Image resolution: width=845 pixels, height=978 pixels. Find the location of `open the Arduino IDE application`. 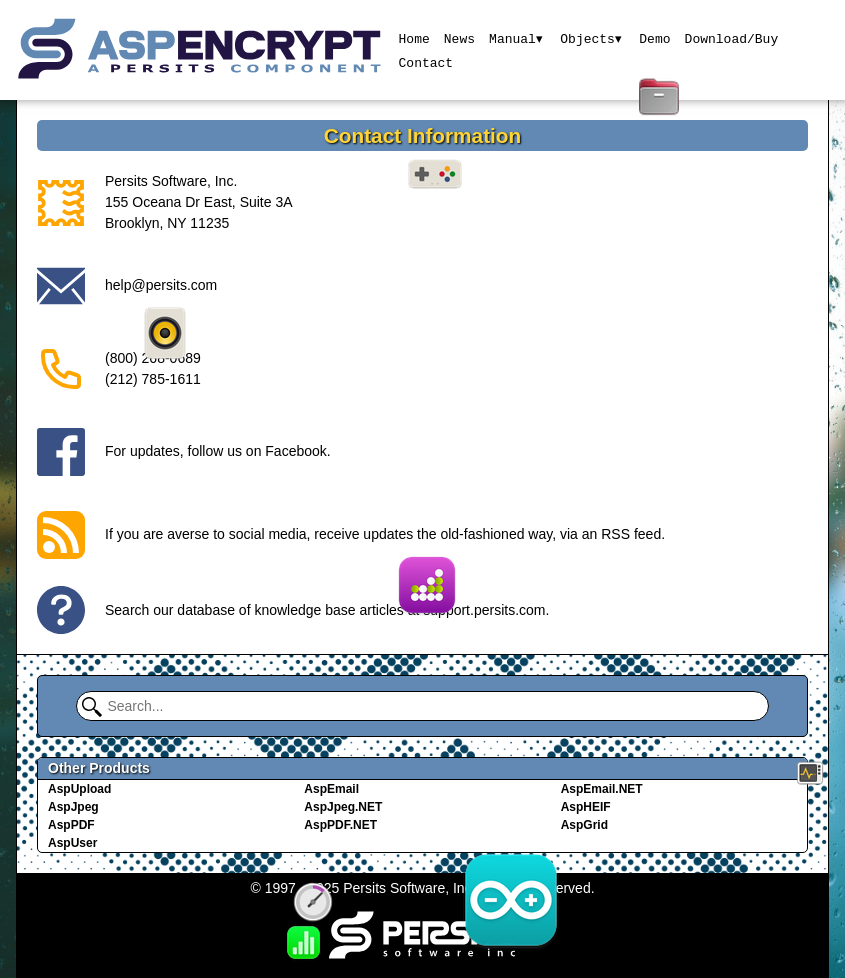

open the Arduino IDE application is located at coordinates (511, 900).